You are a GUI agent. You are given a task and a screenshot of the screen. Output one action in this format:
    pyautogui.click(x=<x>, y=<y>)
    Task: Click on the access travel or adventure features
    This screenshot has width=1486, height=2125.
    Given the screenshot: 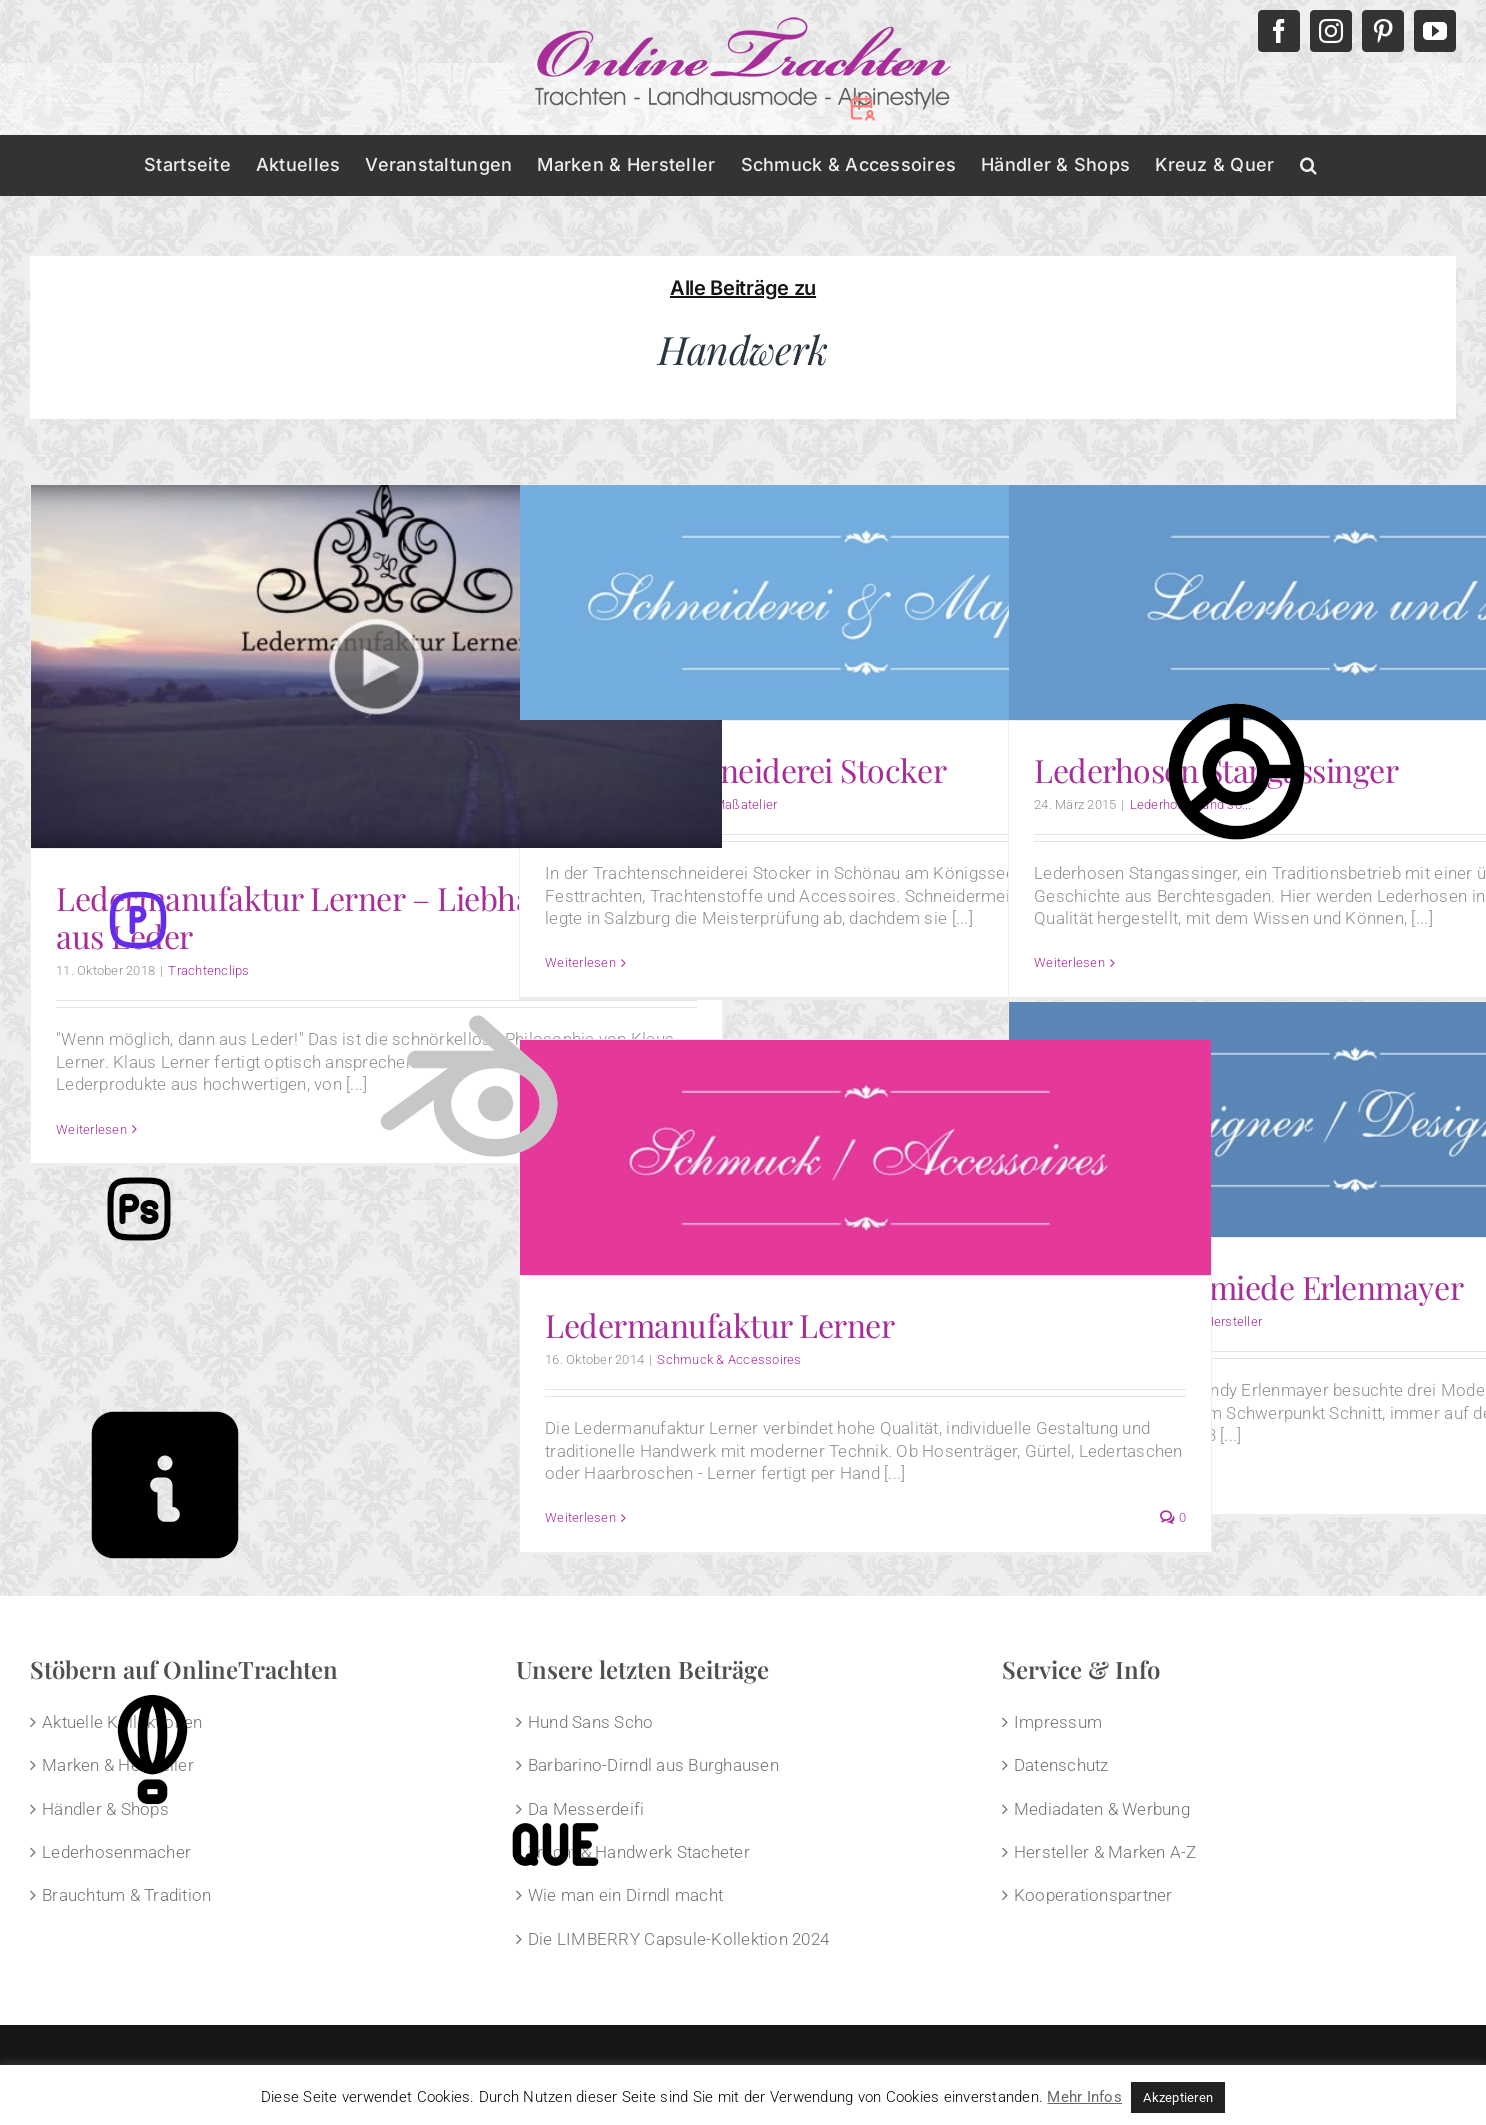 What is the action you would take?
    pyautogui.click(x=152, y=1749)
    